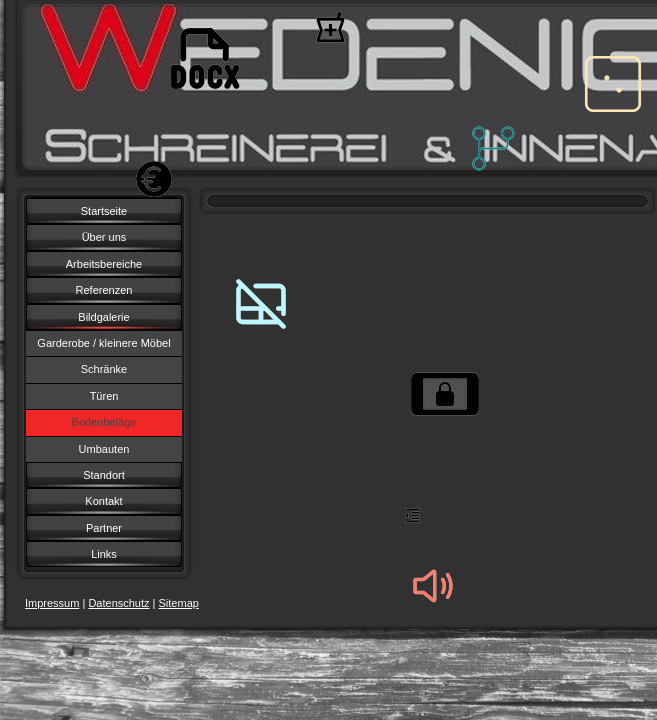  I want to click on lock screen orientation to landscape mode, so click(445, 394).